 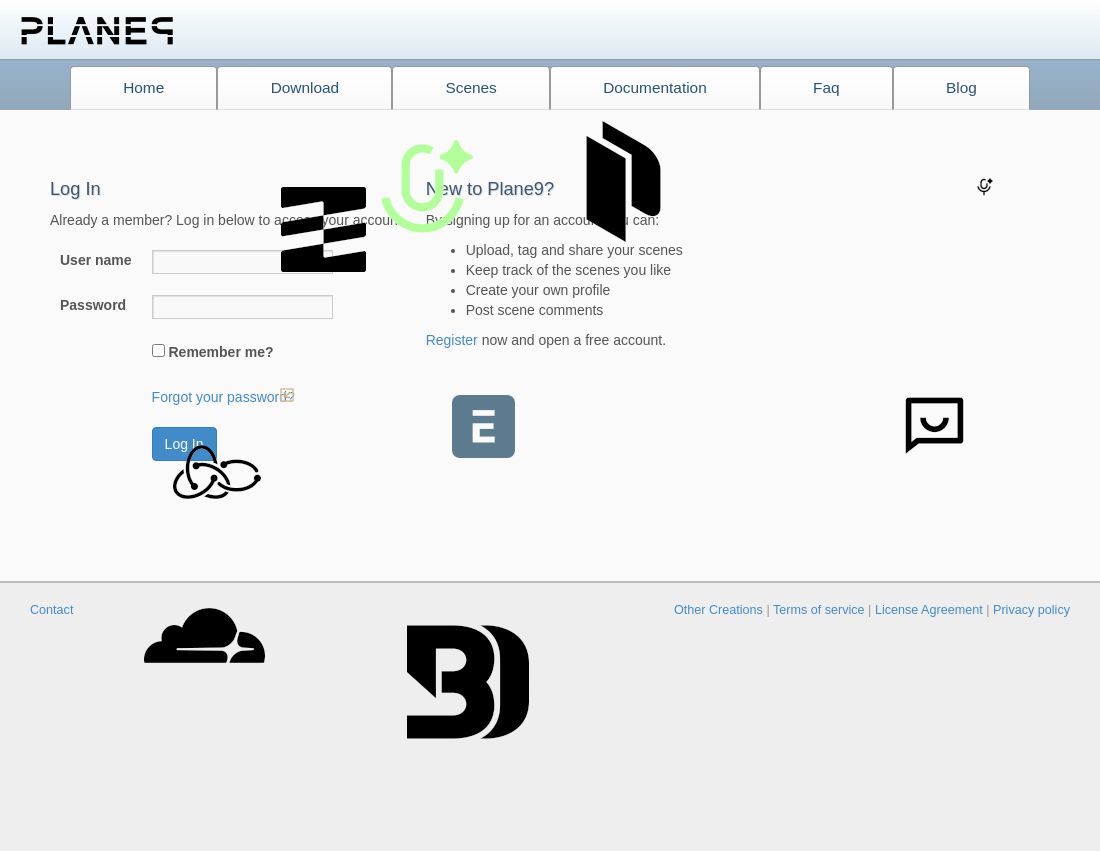 What do you see at coordinates (468, 682) in the screenshot?
I see `open BetterDiscord settings` at bounding box center [468, 682].